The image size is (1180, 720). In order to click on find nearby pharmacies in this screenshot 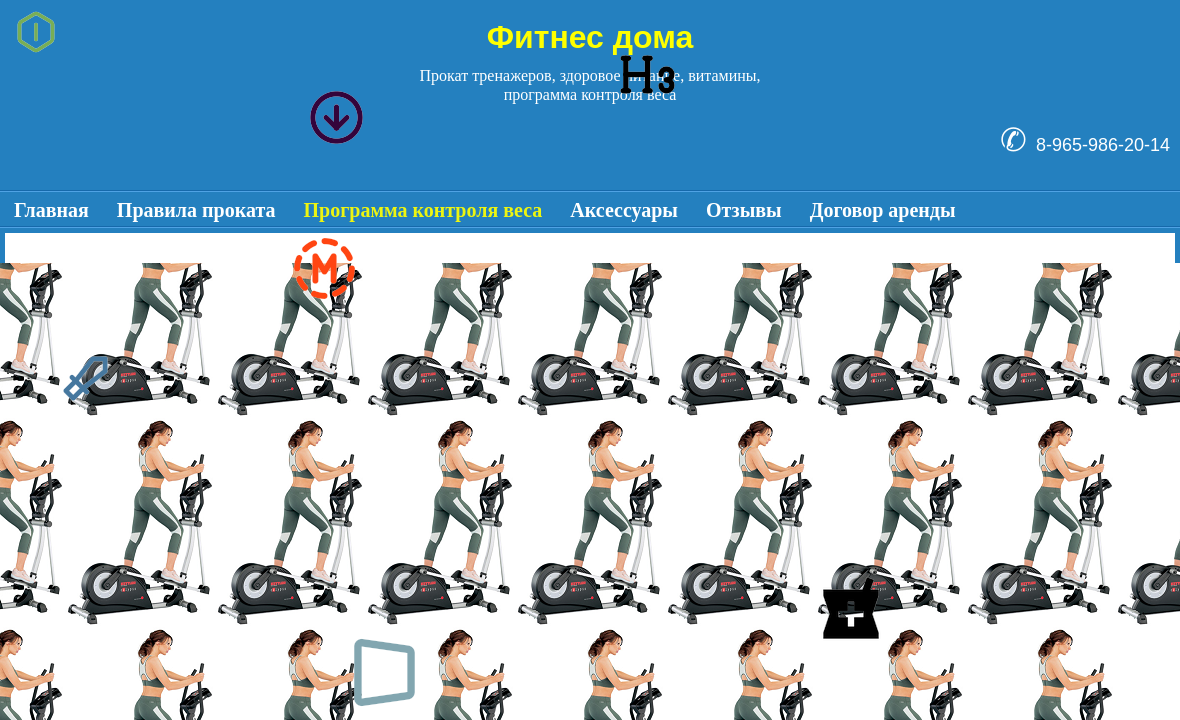, I will do `click(851, 611)`.